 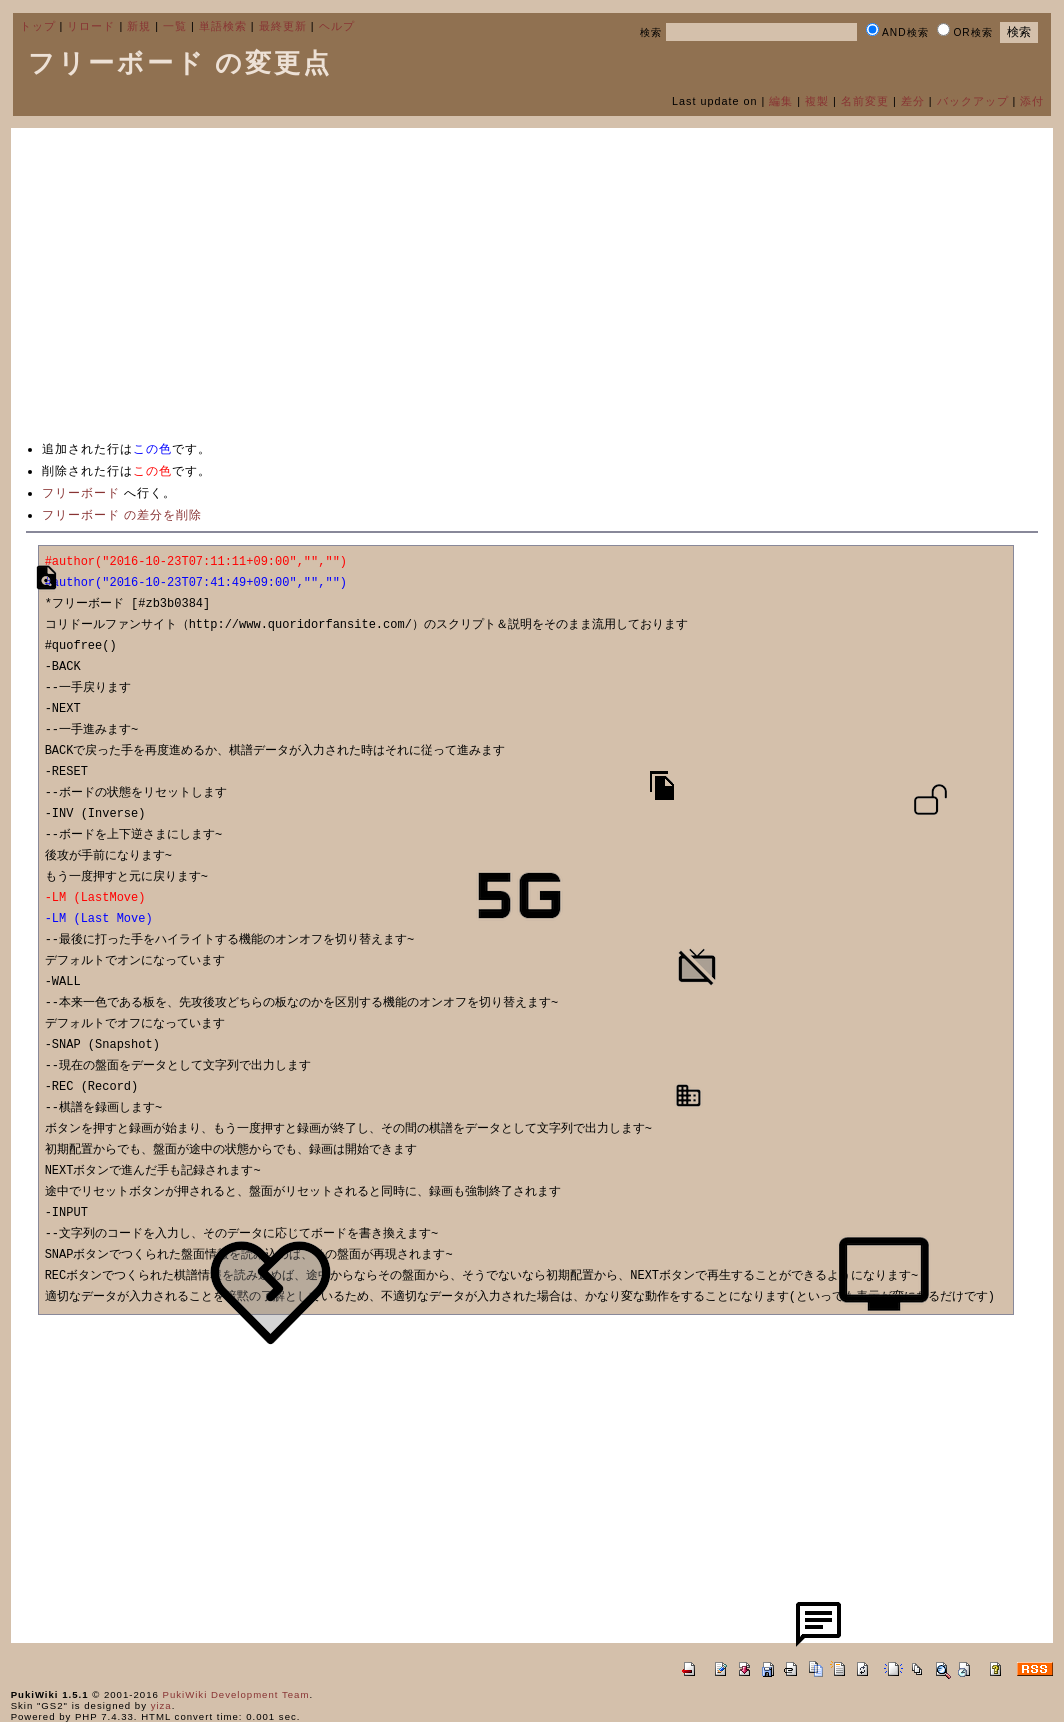 I want to click on unlocked or unsecured state, so click(x=930, y=799).